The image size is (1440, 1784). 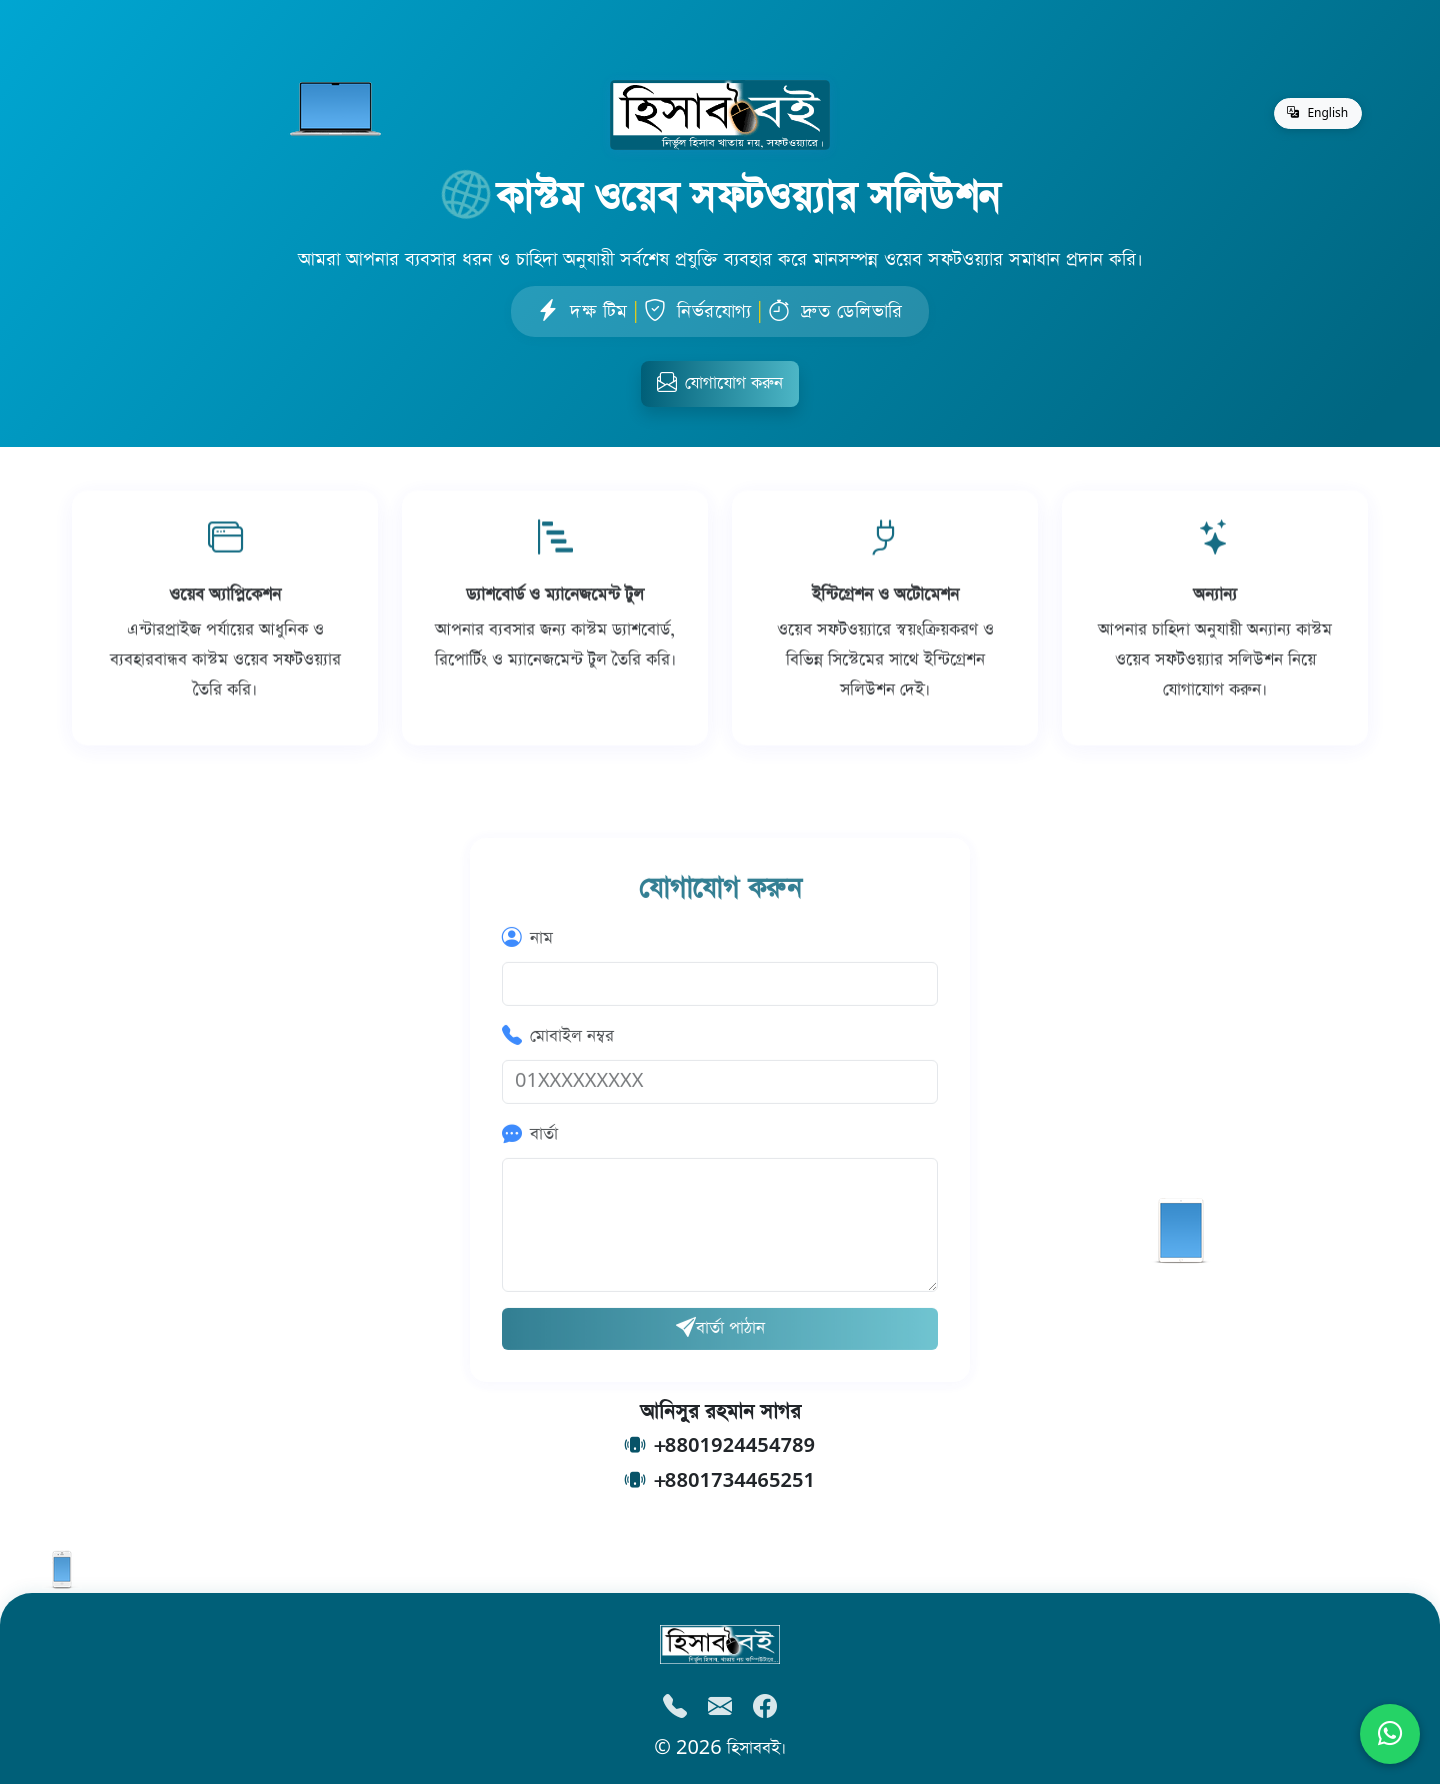 What do you see at coordinates (335, 104) in the screenshot?
I see `macbook air 15-inch device icon` at bounding box center [335, 104].